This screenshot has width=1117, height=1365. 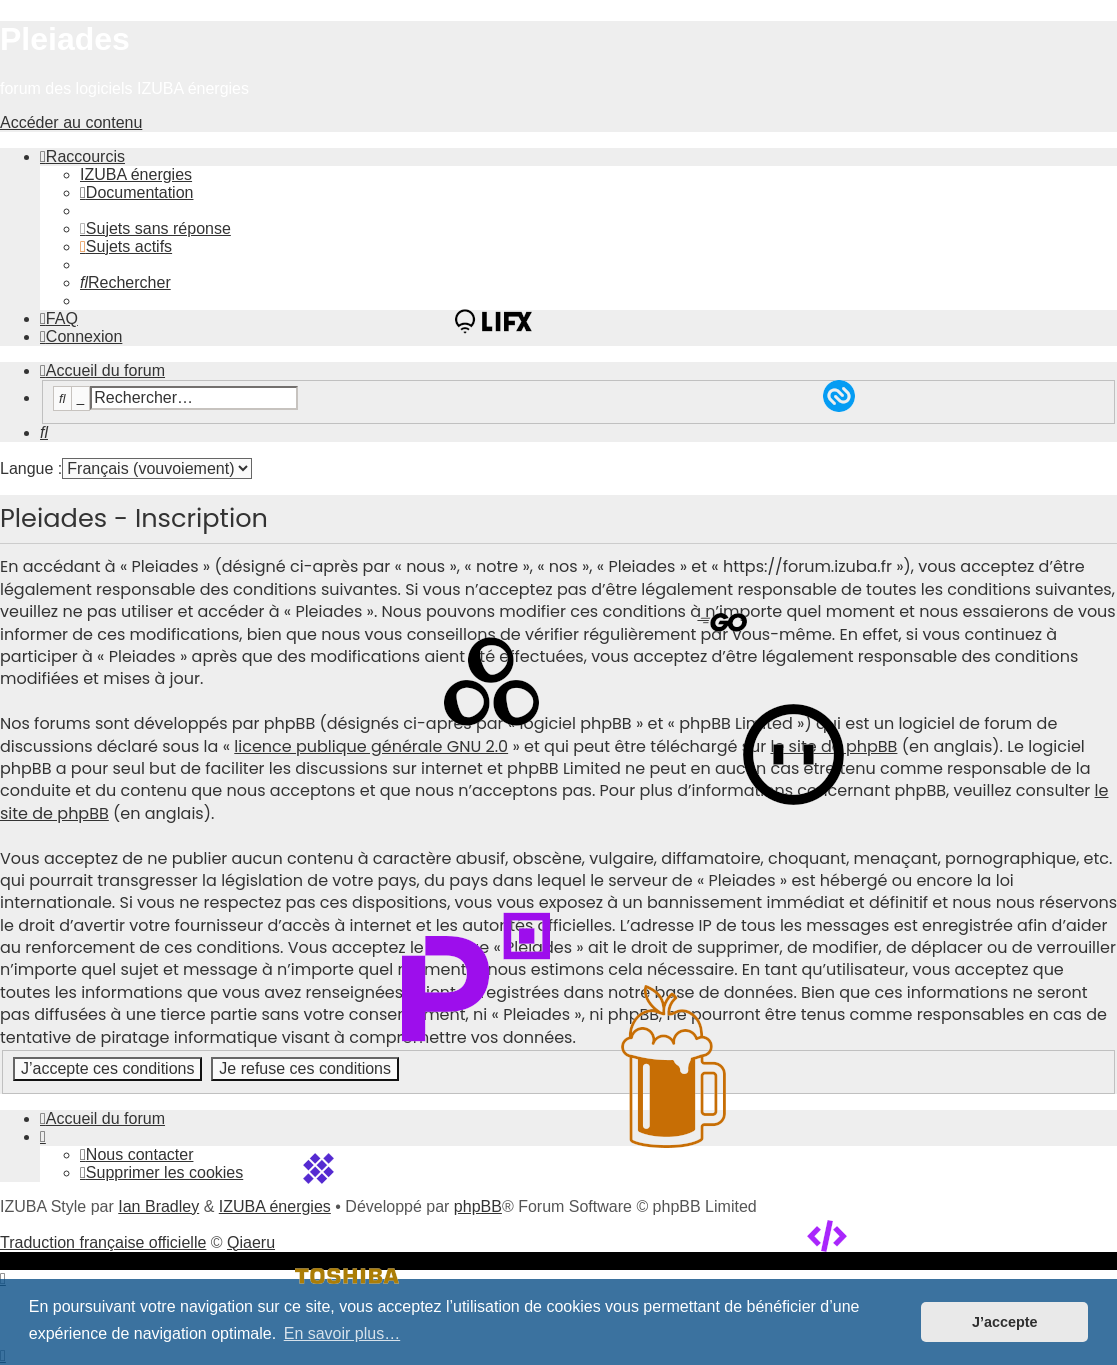 What do you see at coordinates (839, 396) in the screenshot?
I see `open authy authenticator app` at bounding box center [839, 396].